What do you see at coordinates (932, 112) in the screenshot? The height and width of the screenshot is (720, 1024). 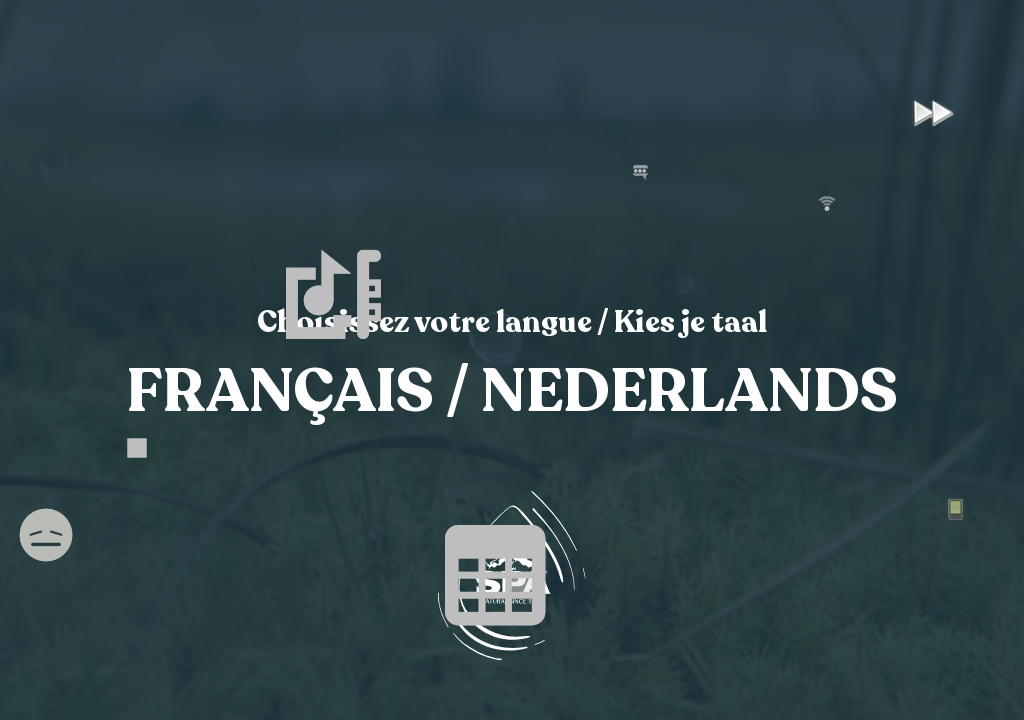 I see `skip forward in media playback` at bounding box center [932, 112].